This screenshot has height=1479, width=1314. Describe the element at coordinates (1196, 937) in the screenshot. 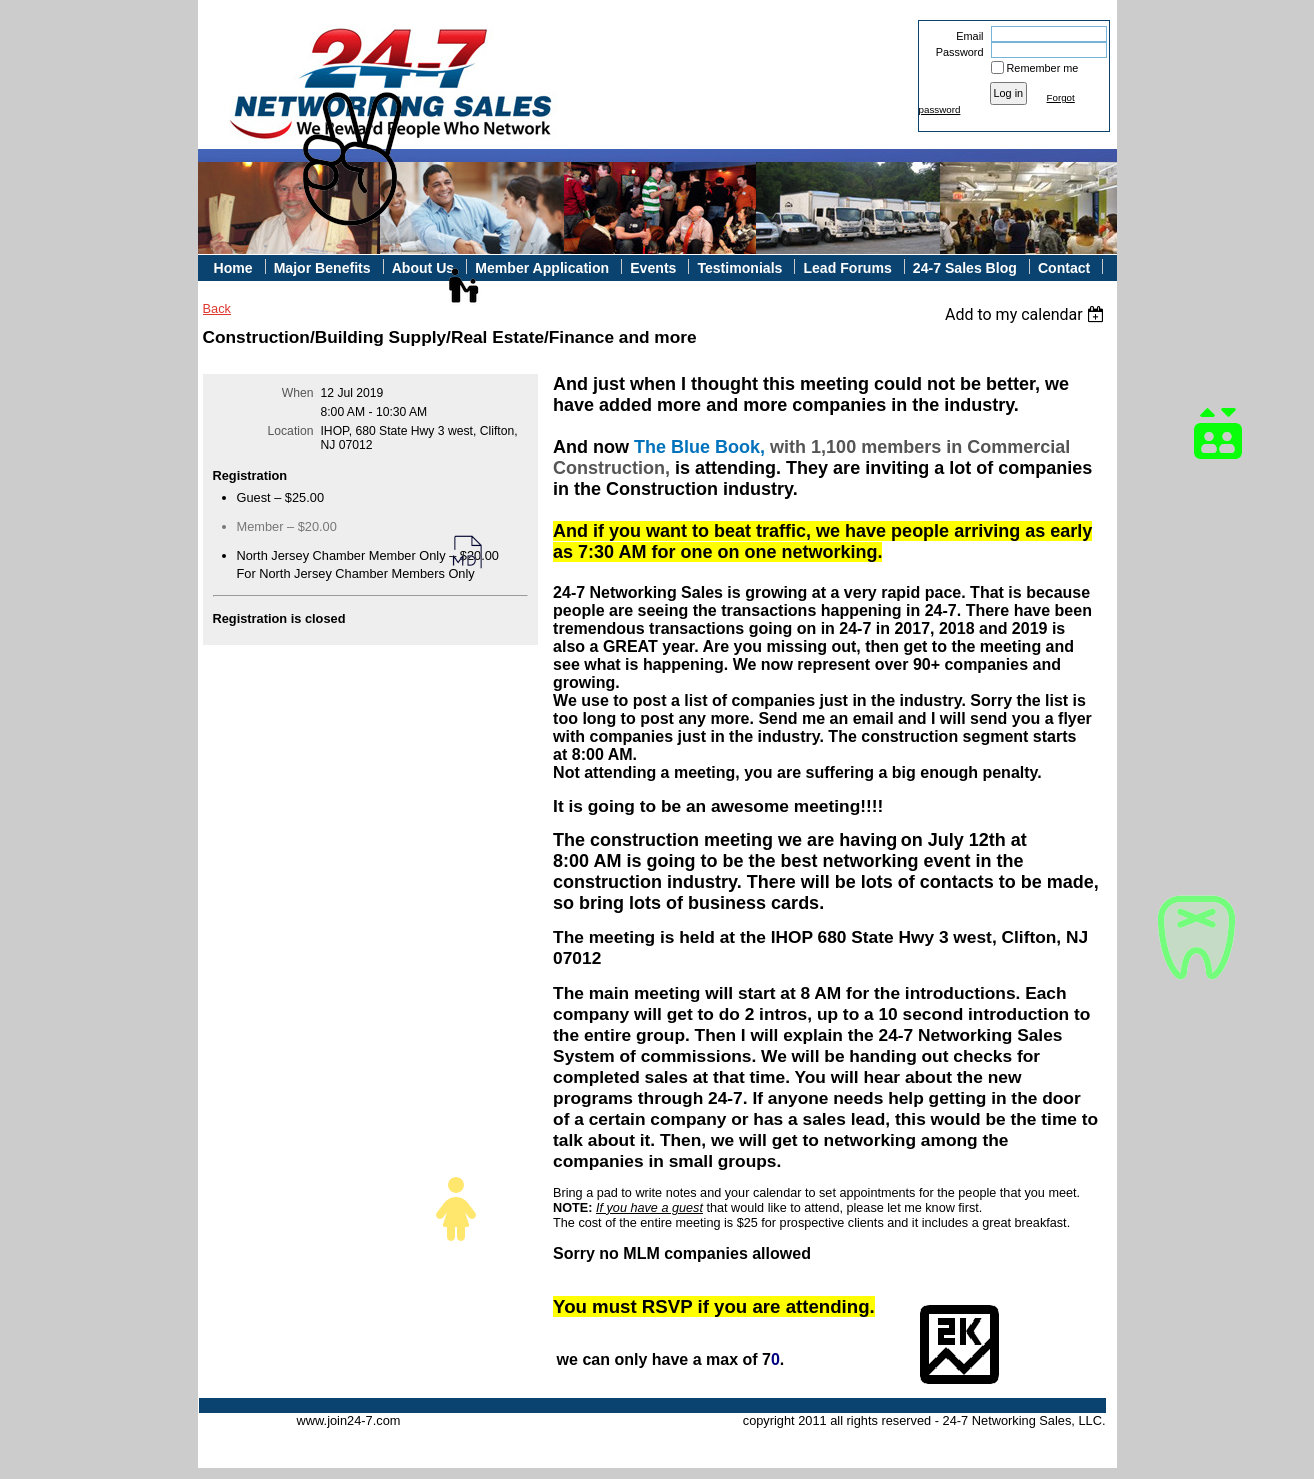

I see `access dental care or dentist information` at that location.